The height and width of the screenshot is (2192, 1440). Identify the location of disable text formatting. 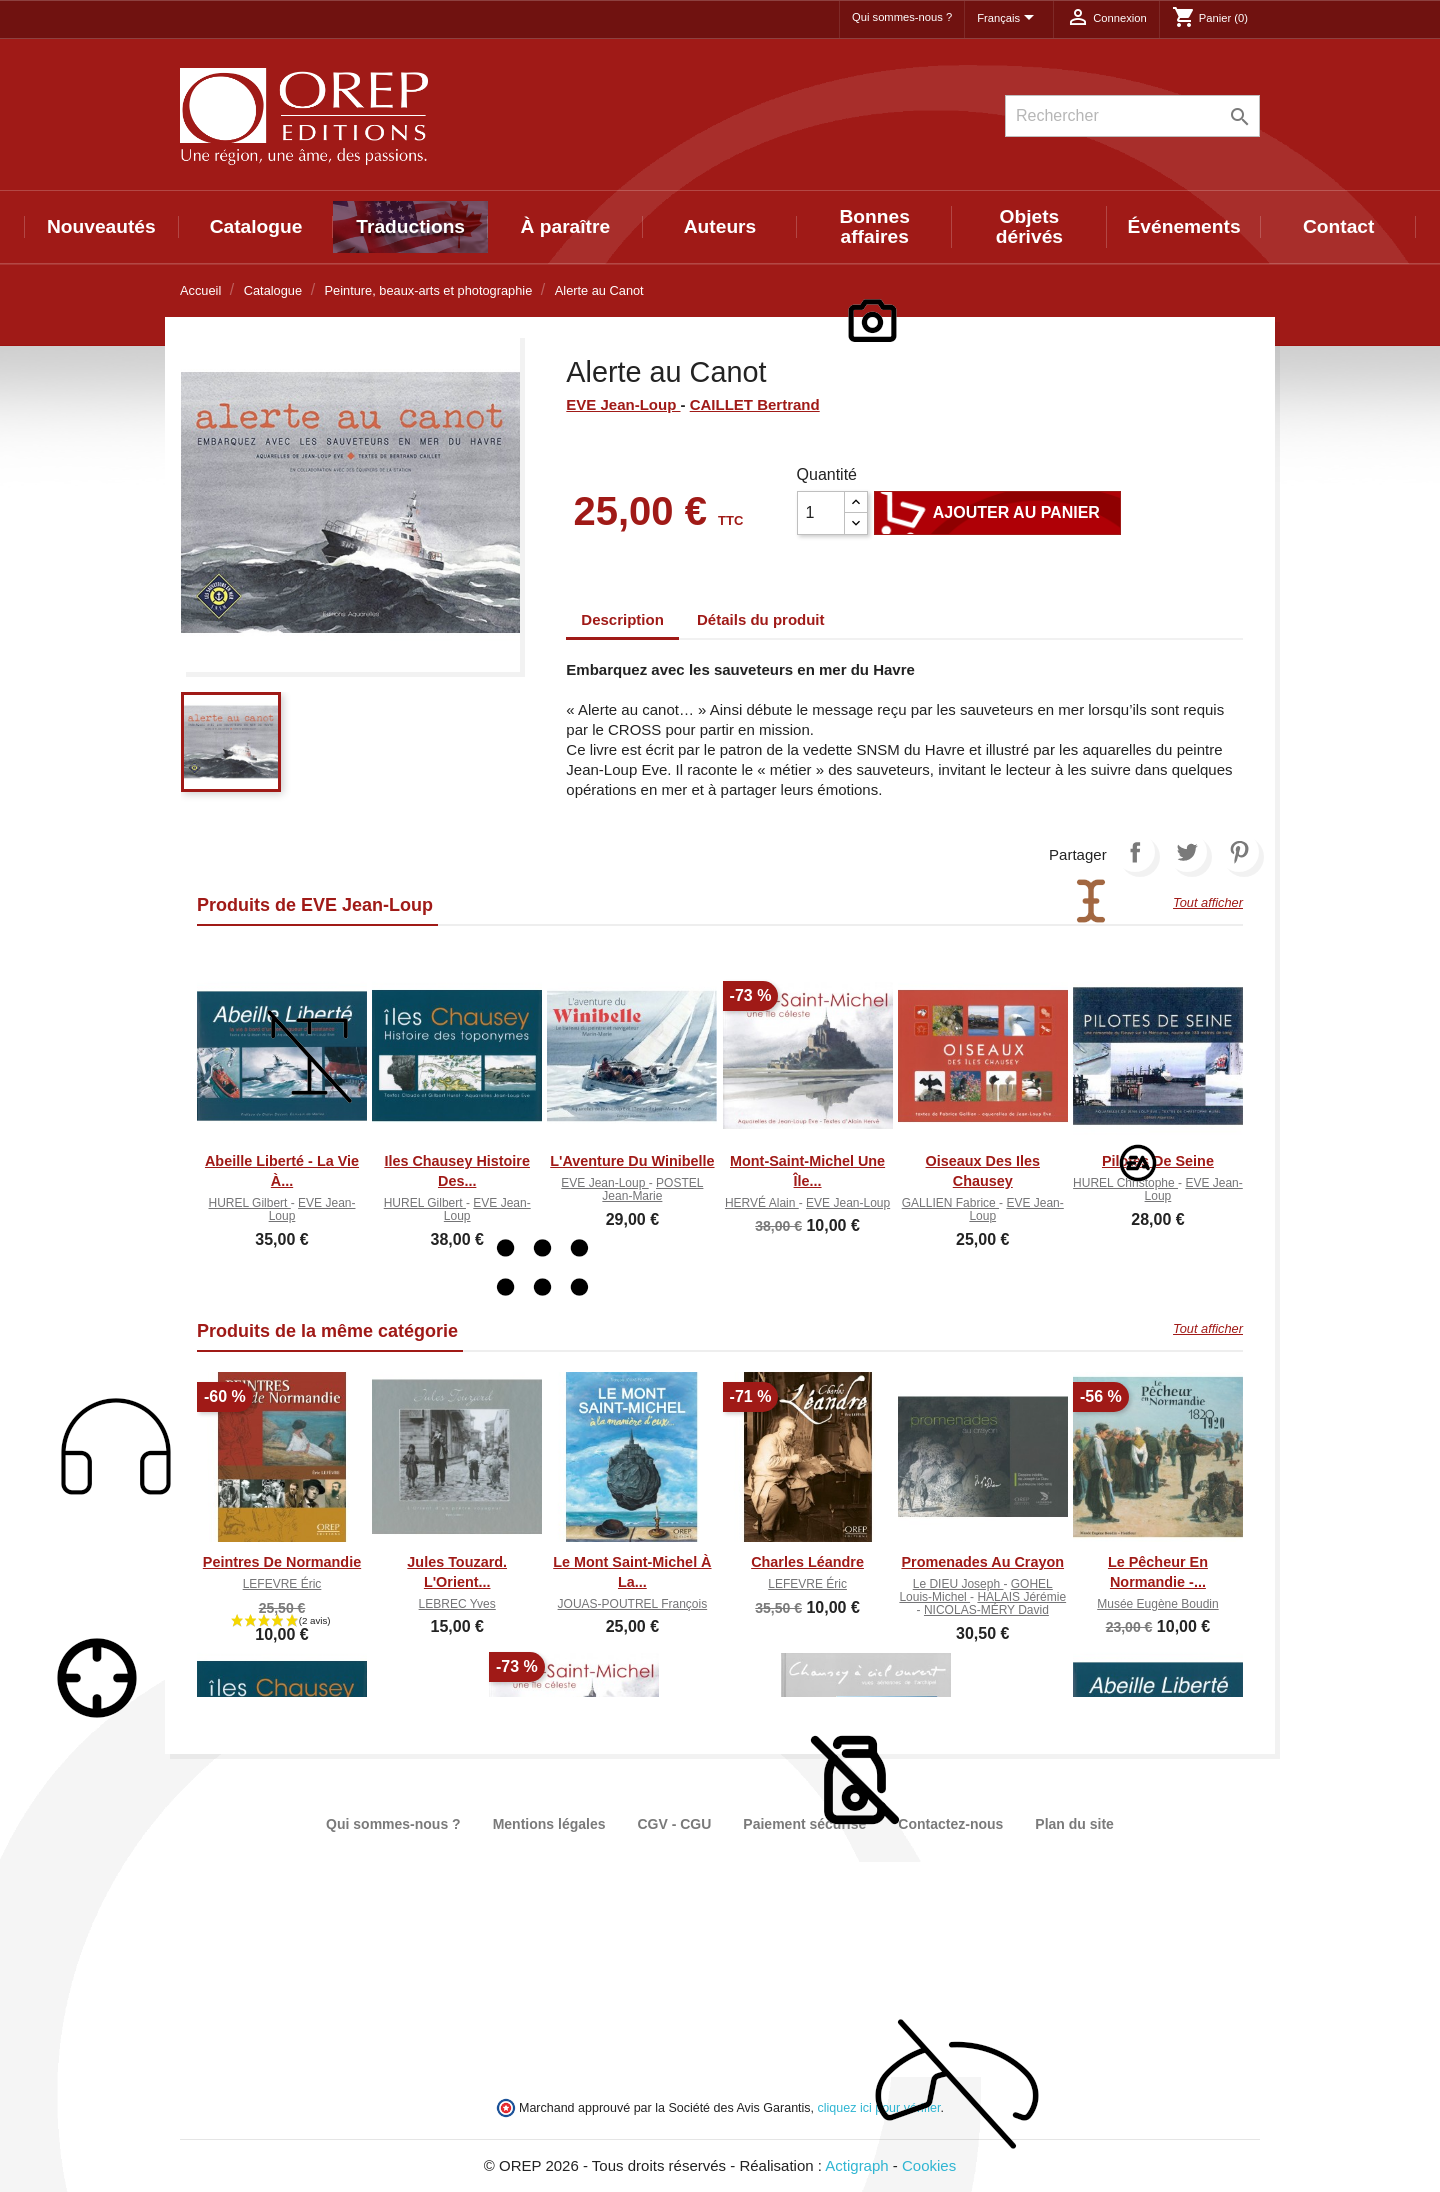
(309, 1056).